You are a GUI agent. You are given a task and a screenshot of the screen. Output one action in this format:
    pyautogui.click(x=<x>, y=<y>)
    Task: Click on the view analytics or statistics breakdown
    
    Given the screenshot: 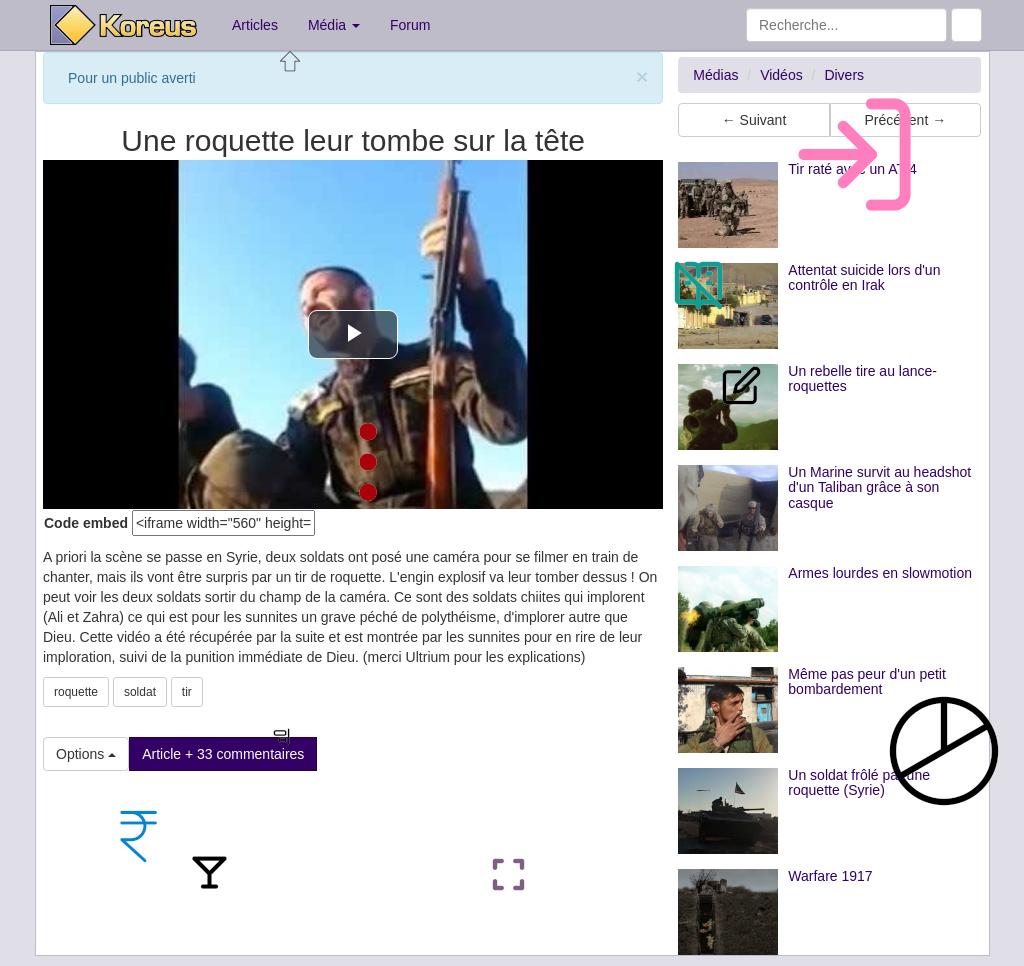 What is the action you would take?
    pyautogui.click(x=944, y=751)
    